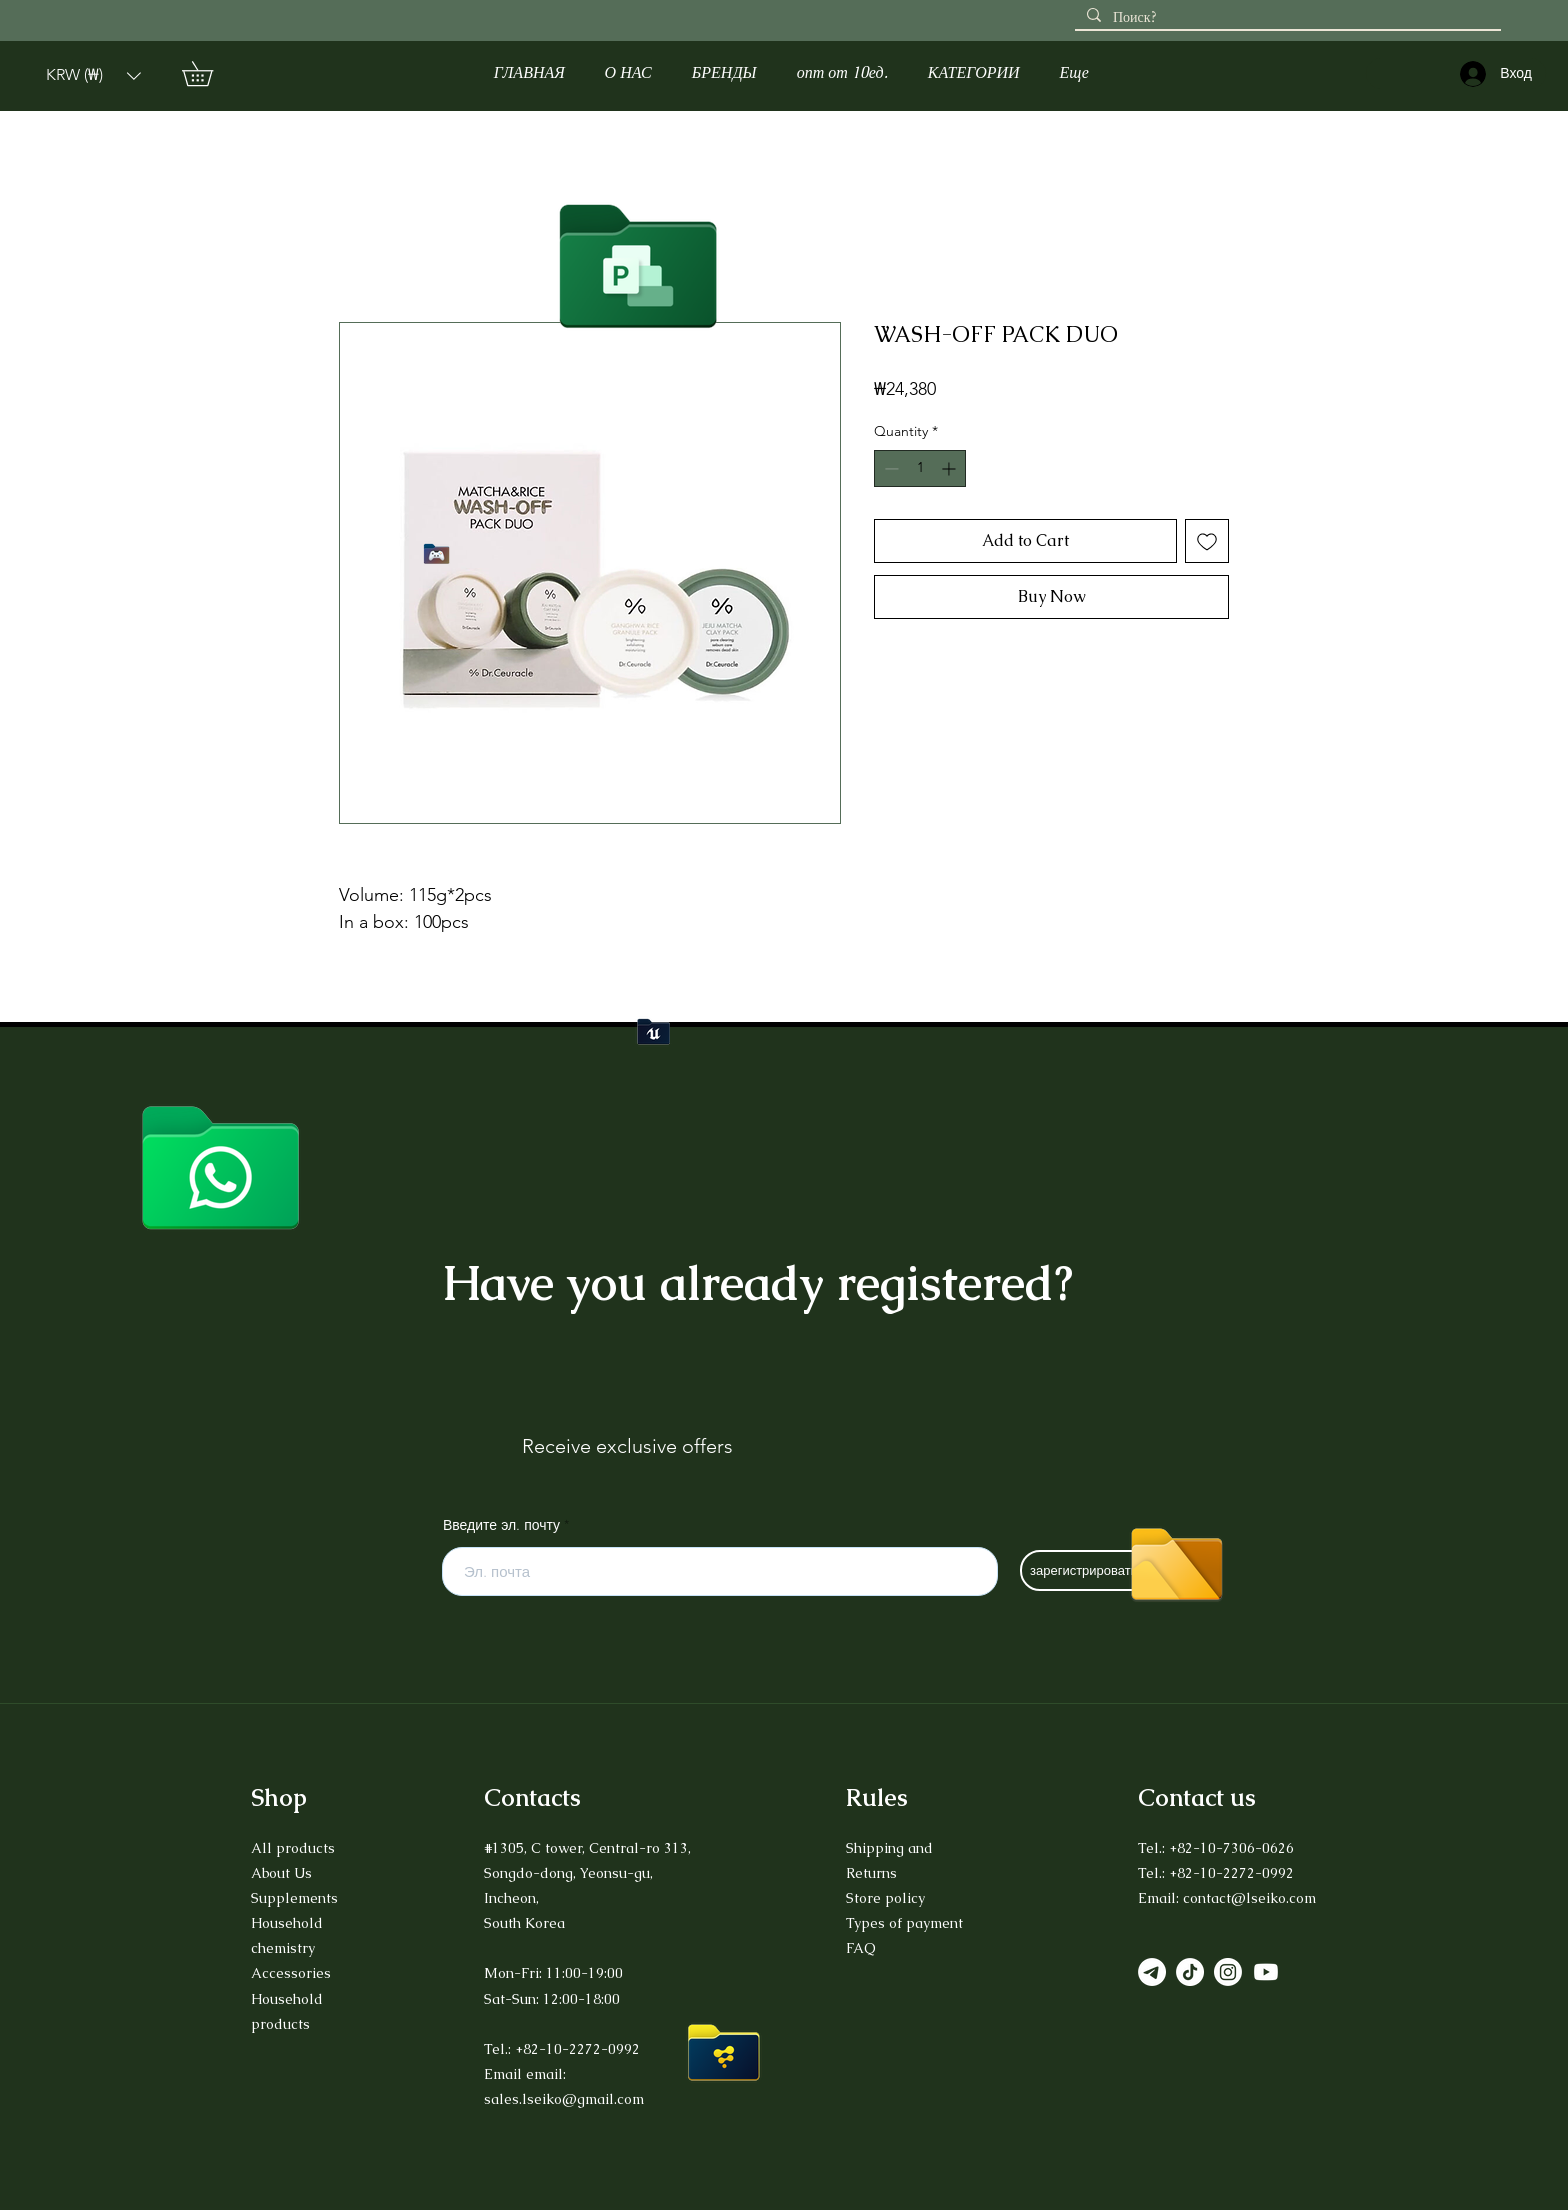 This screenshot has height=2210, width=1568. What do you see at coordinates (1176, 1566) in the screenshot?
I see `open files folder` at bounding box center [1176, 1566].